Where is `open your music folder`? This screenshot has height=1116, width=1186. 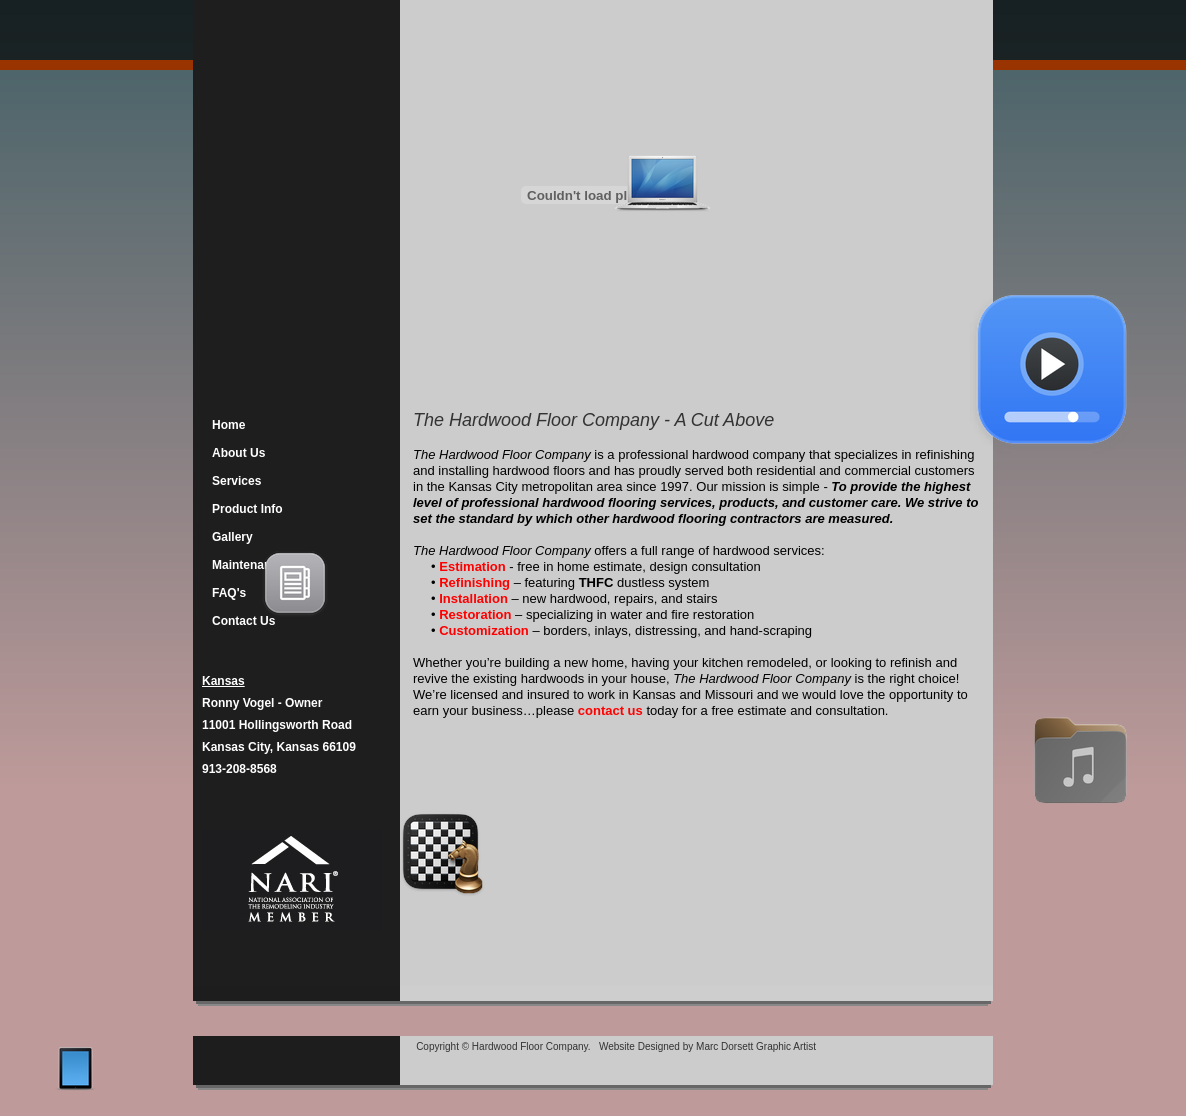 open your music folder is located at coordinates (1080, 760).